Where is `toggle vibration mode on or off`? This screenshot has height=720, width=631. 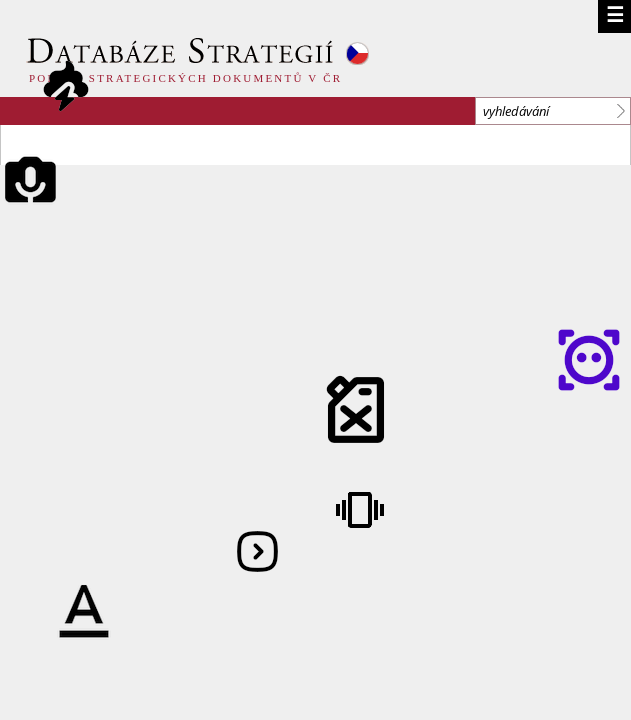
toggle vibration mode on or off is located at coordinates (360, 510).